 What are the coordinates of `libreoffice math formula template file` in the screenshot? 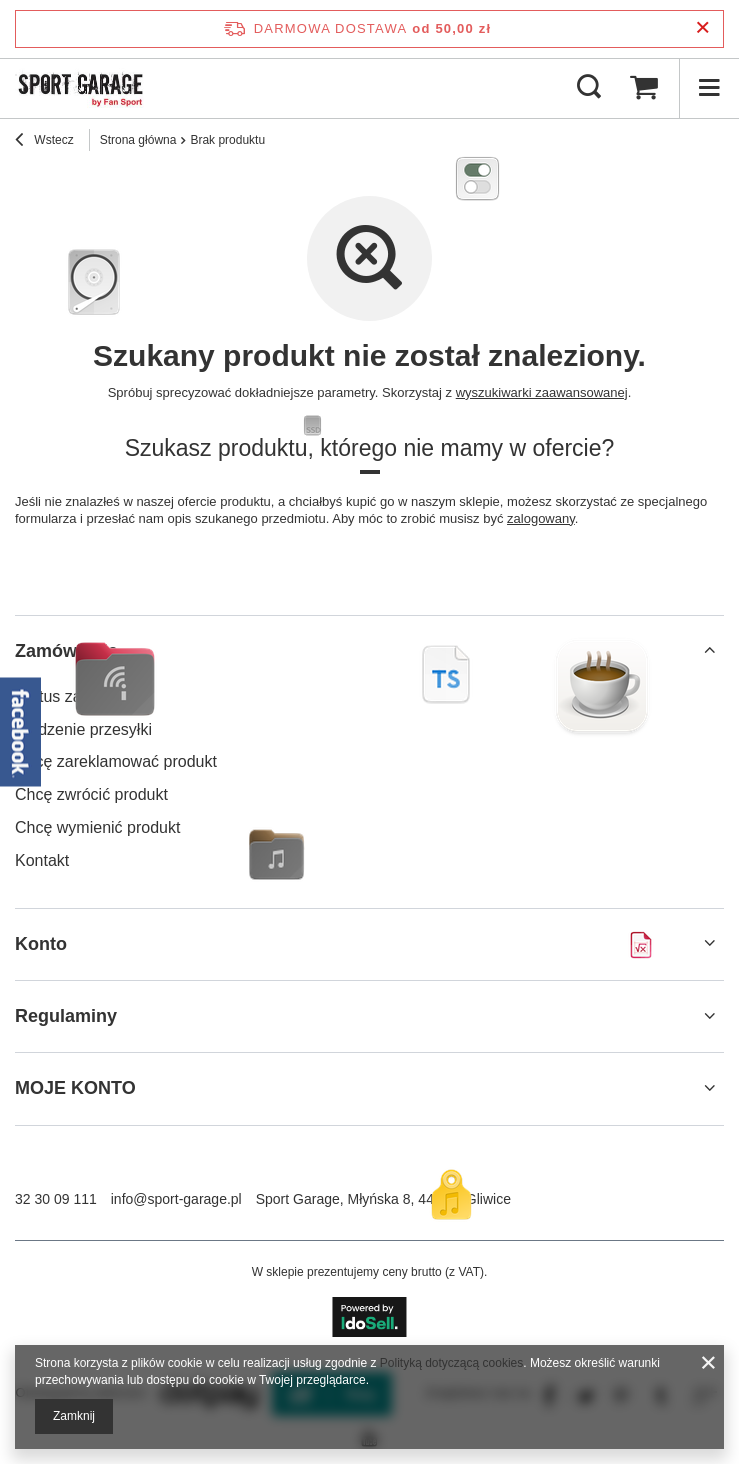 It's located at (641, 945).